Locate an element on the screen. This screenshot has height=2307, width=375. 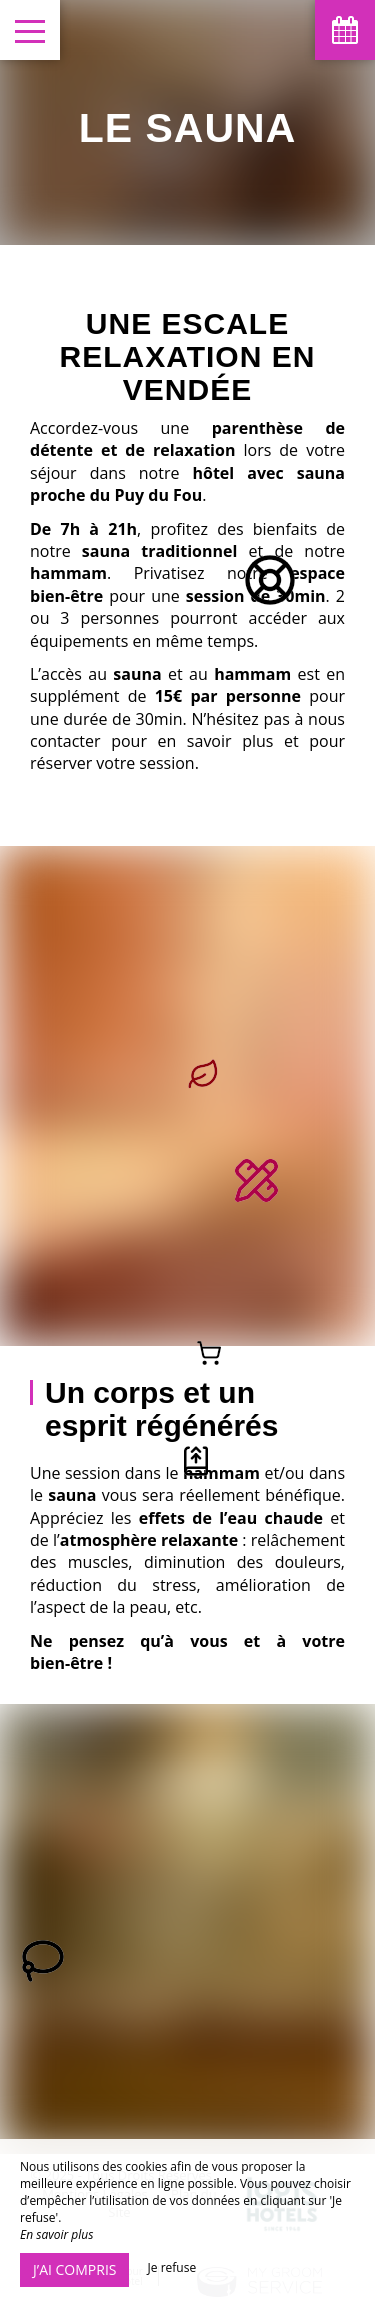
access help or support is located at coordinates (270, 580).